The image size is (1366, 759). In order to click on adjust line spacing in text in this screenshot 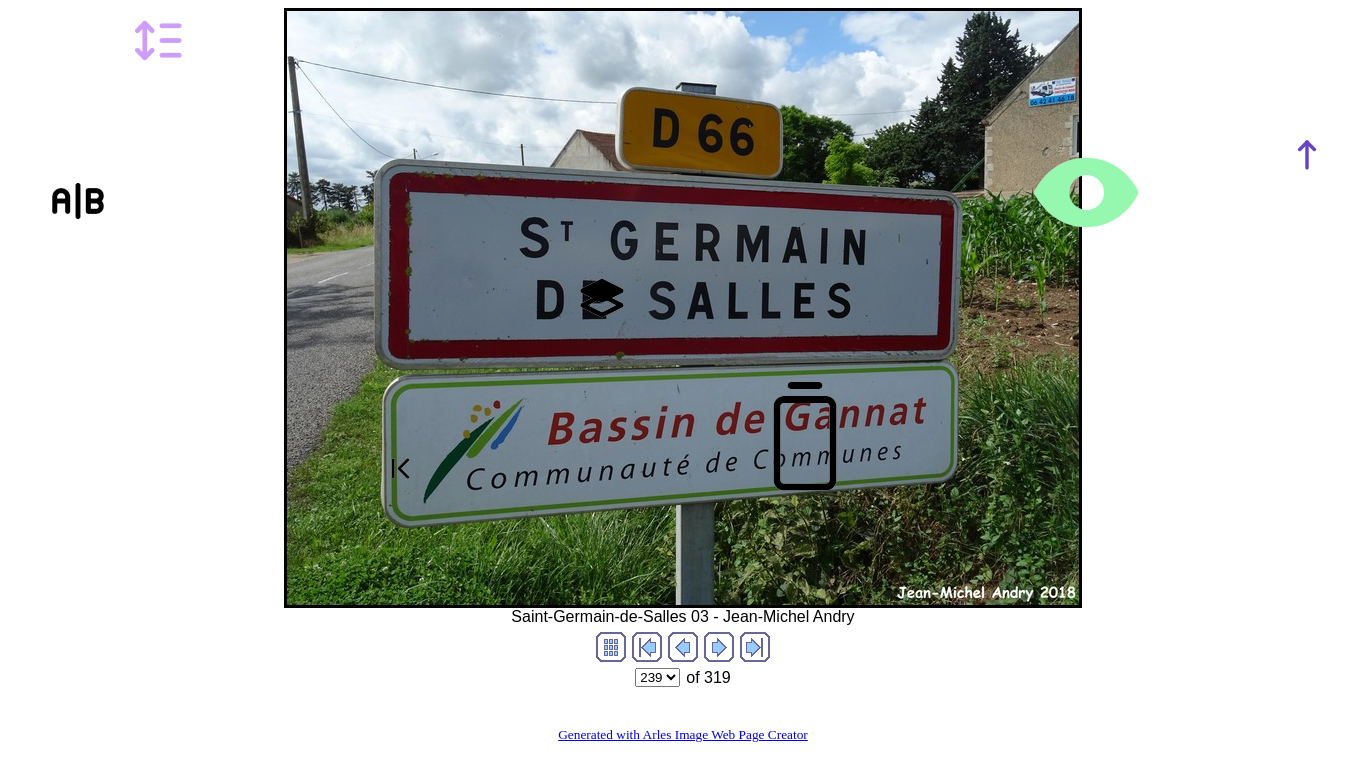, I will do `click(159, 40)`.